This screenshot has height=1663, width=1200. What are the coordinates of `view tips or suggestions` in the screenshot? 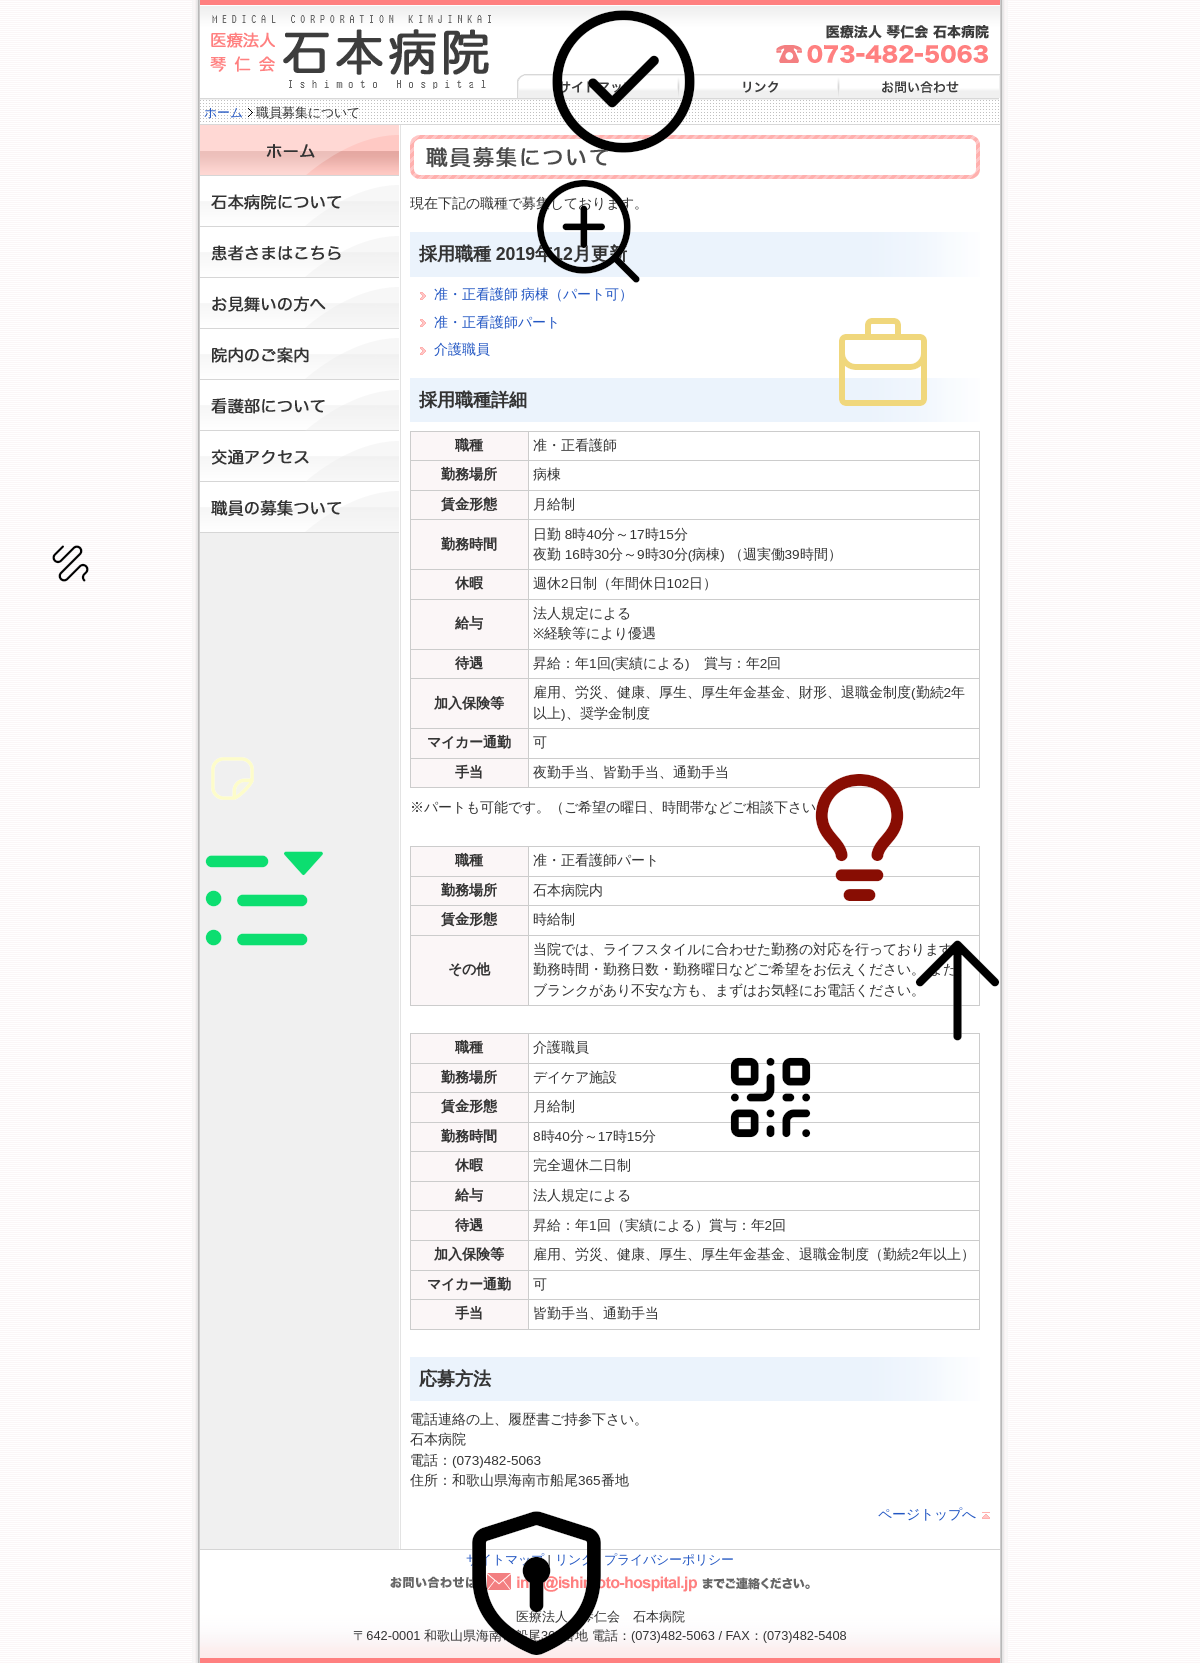 It's located at (859, 837).